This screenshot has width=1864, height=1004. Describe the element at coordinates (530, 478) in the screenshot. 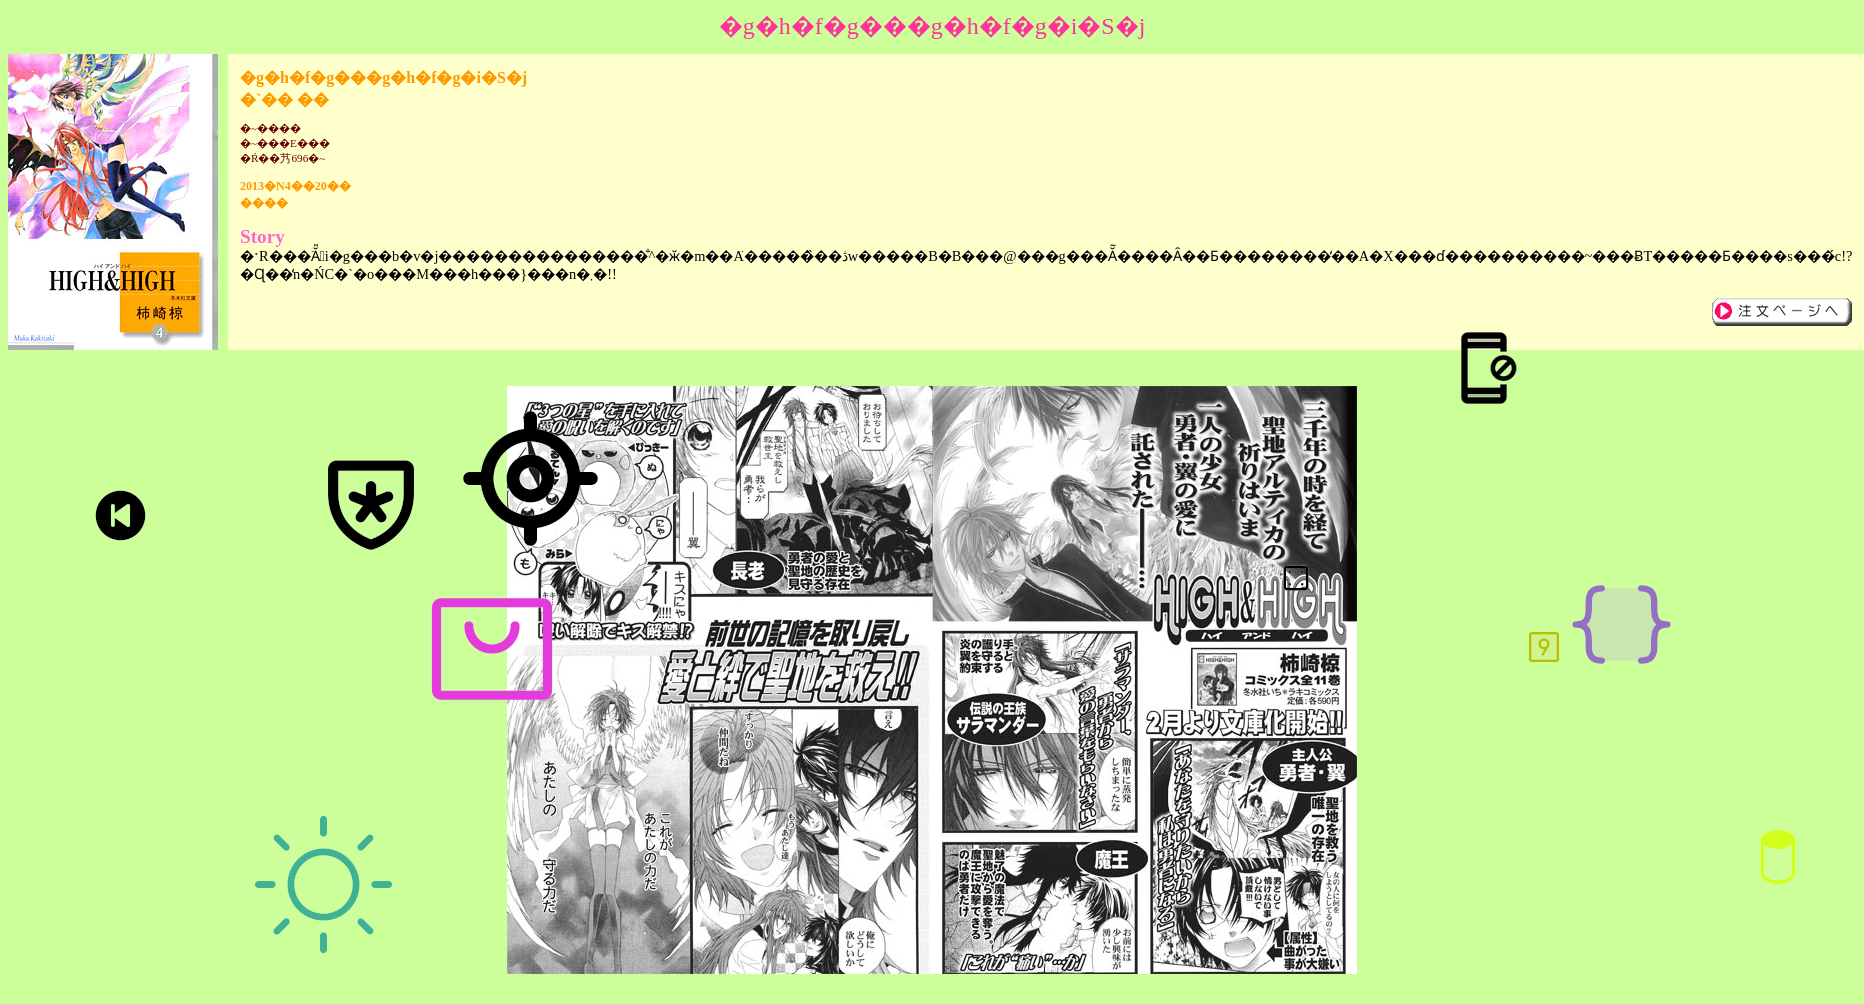

I see `center map on current location` at that location.